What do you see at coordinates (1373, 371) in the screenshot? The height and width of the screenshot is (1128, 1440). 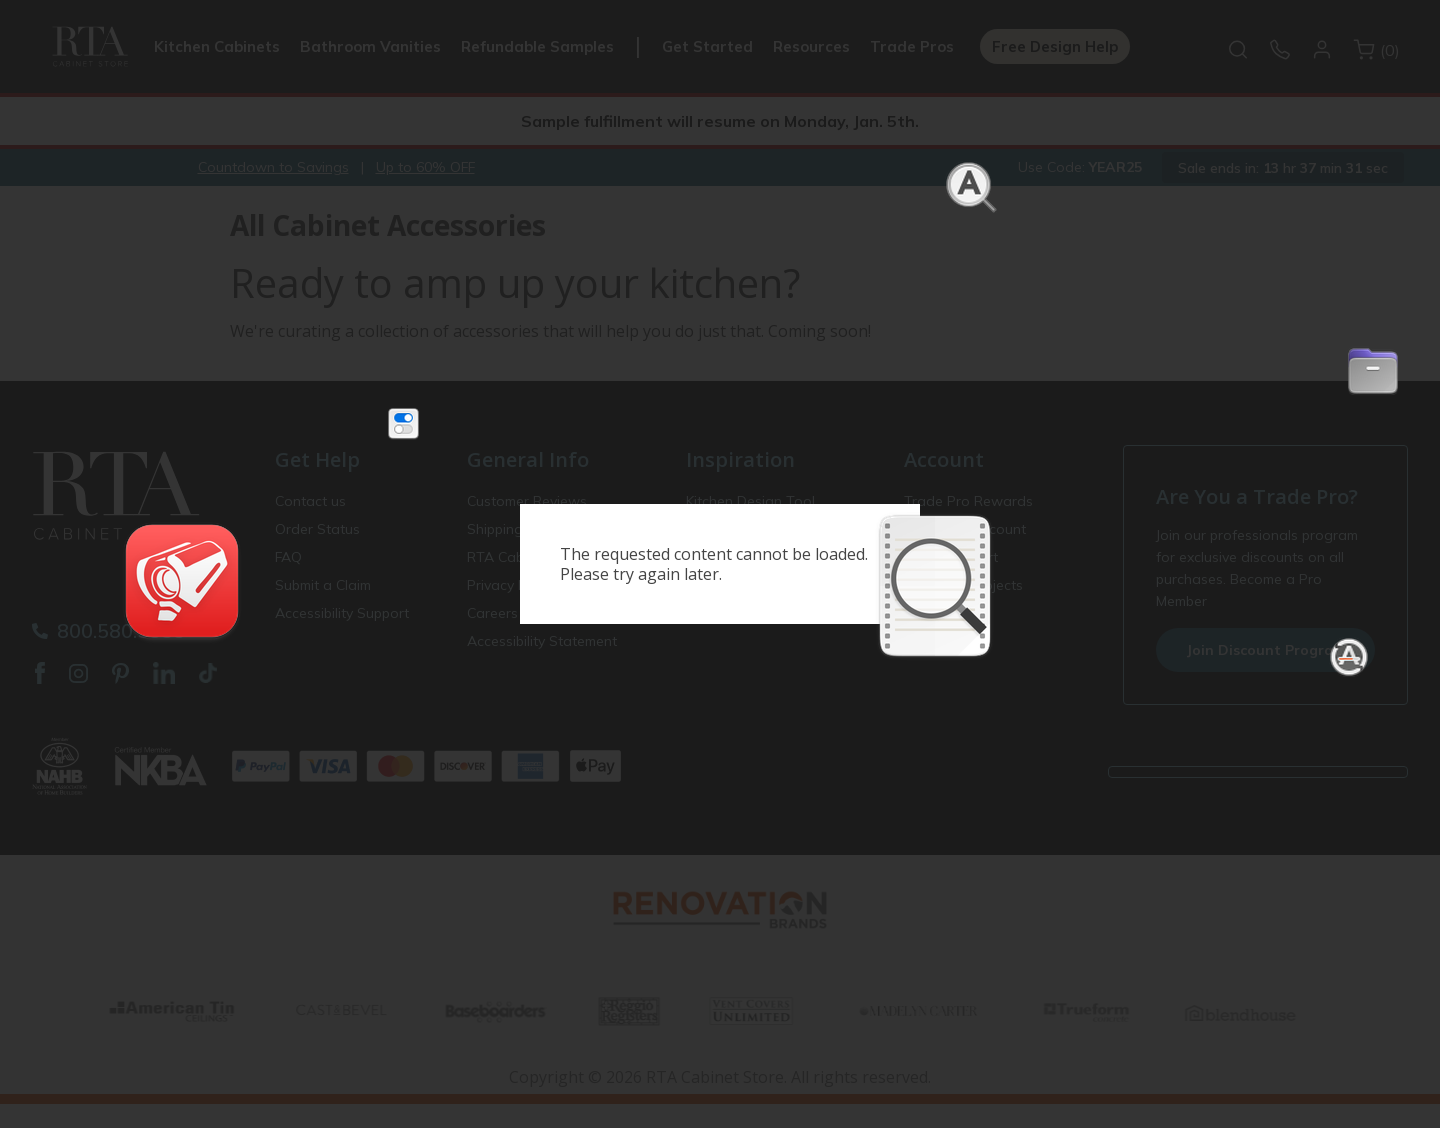 I see `open the file manager` at bounding box center [1373, 371].